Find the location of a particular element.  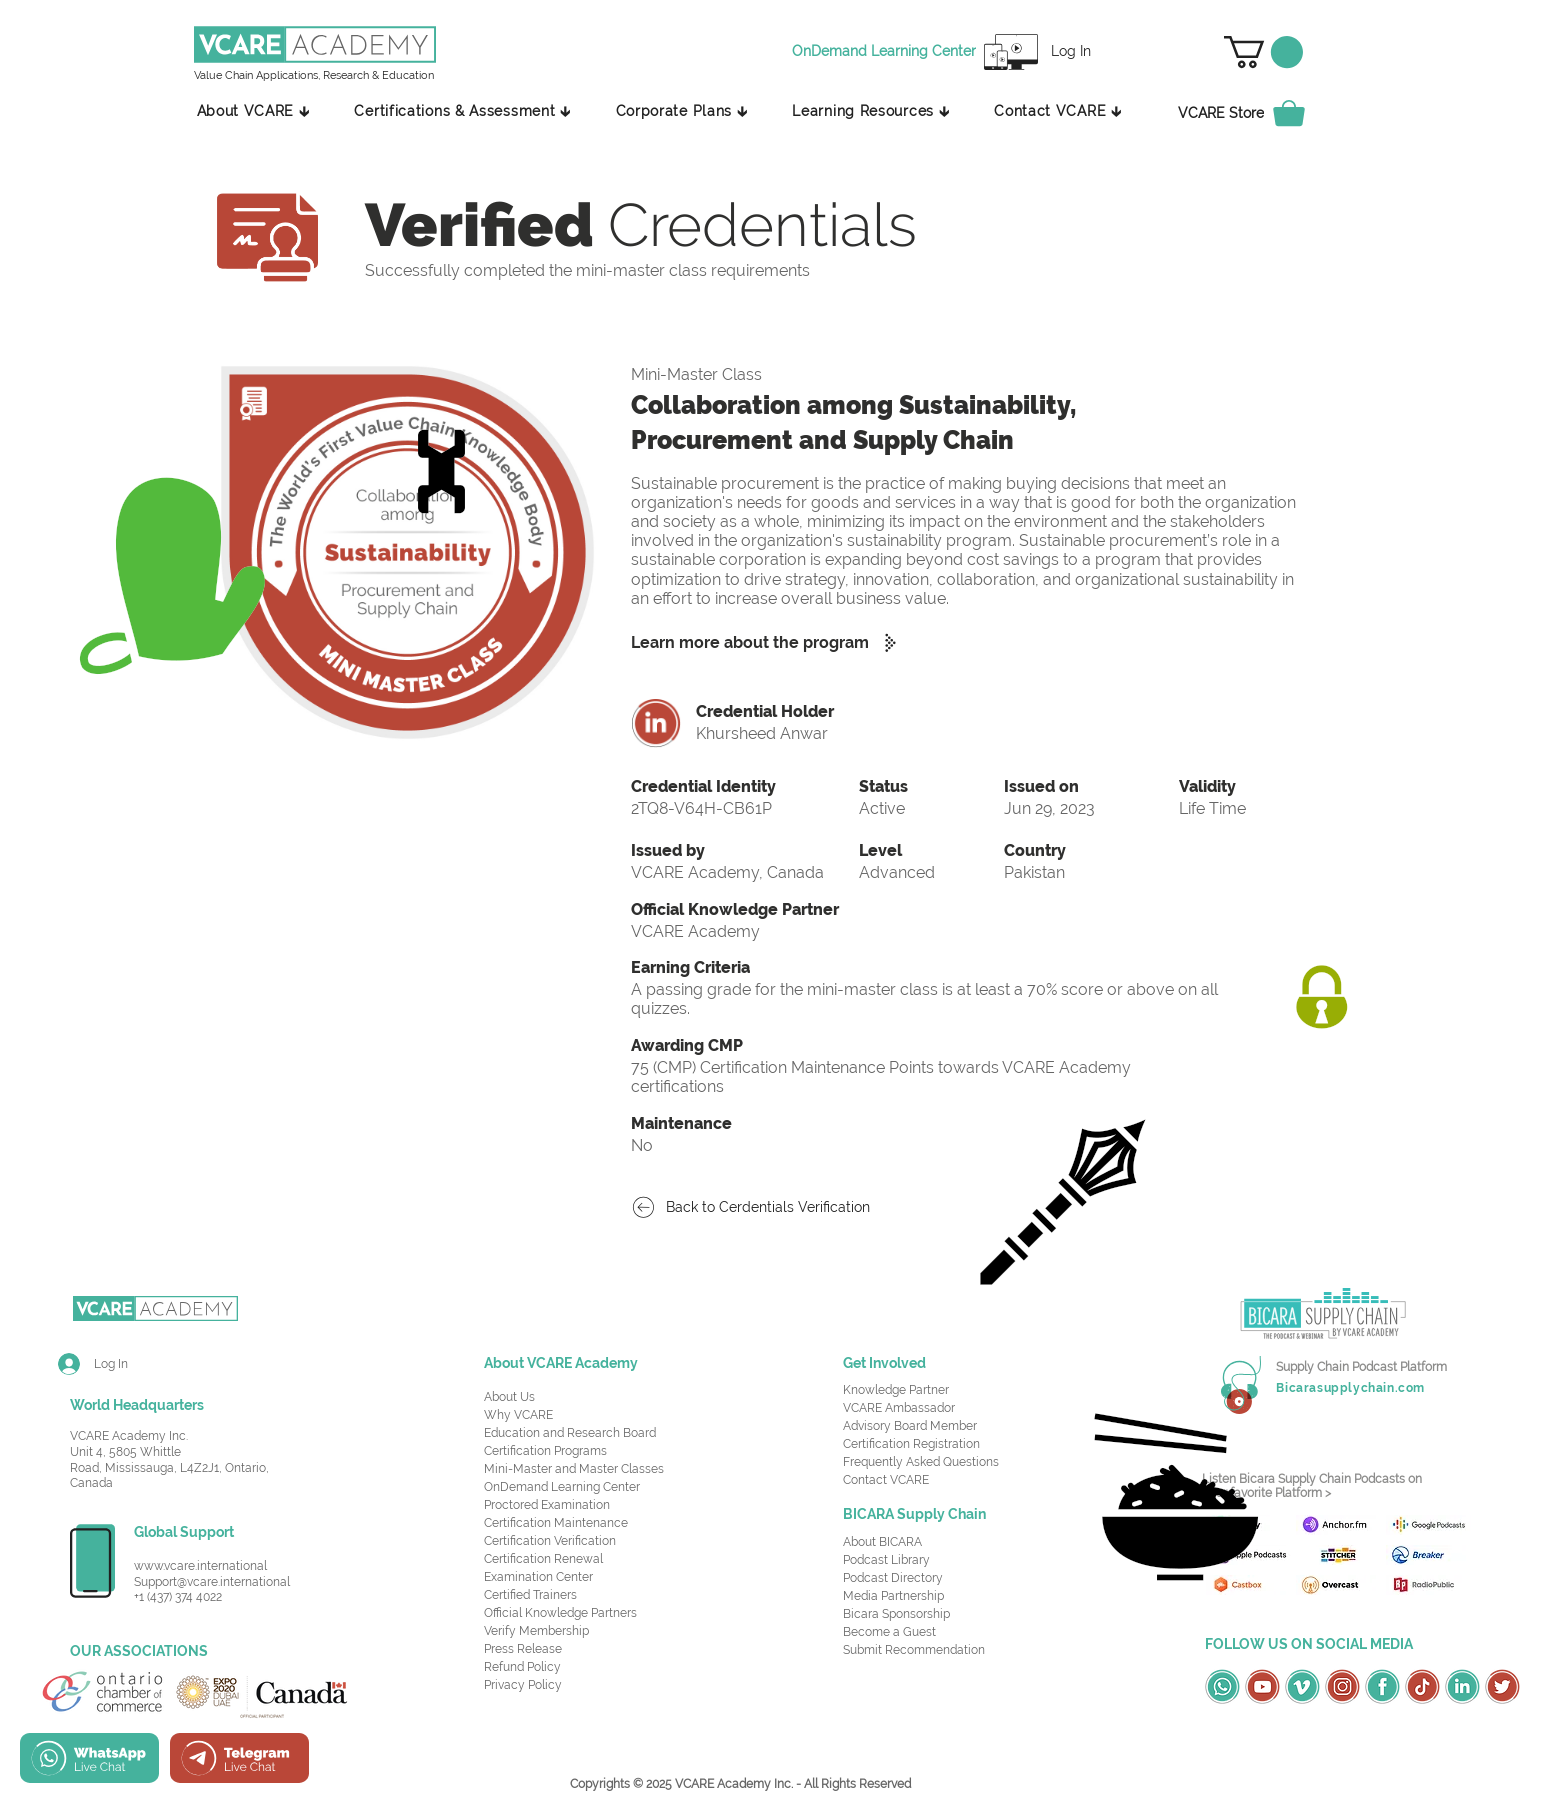

access cooking or recipe features is located at coordinates (176, 574).